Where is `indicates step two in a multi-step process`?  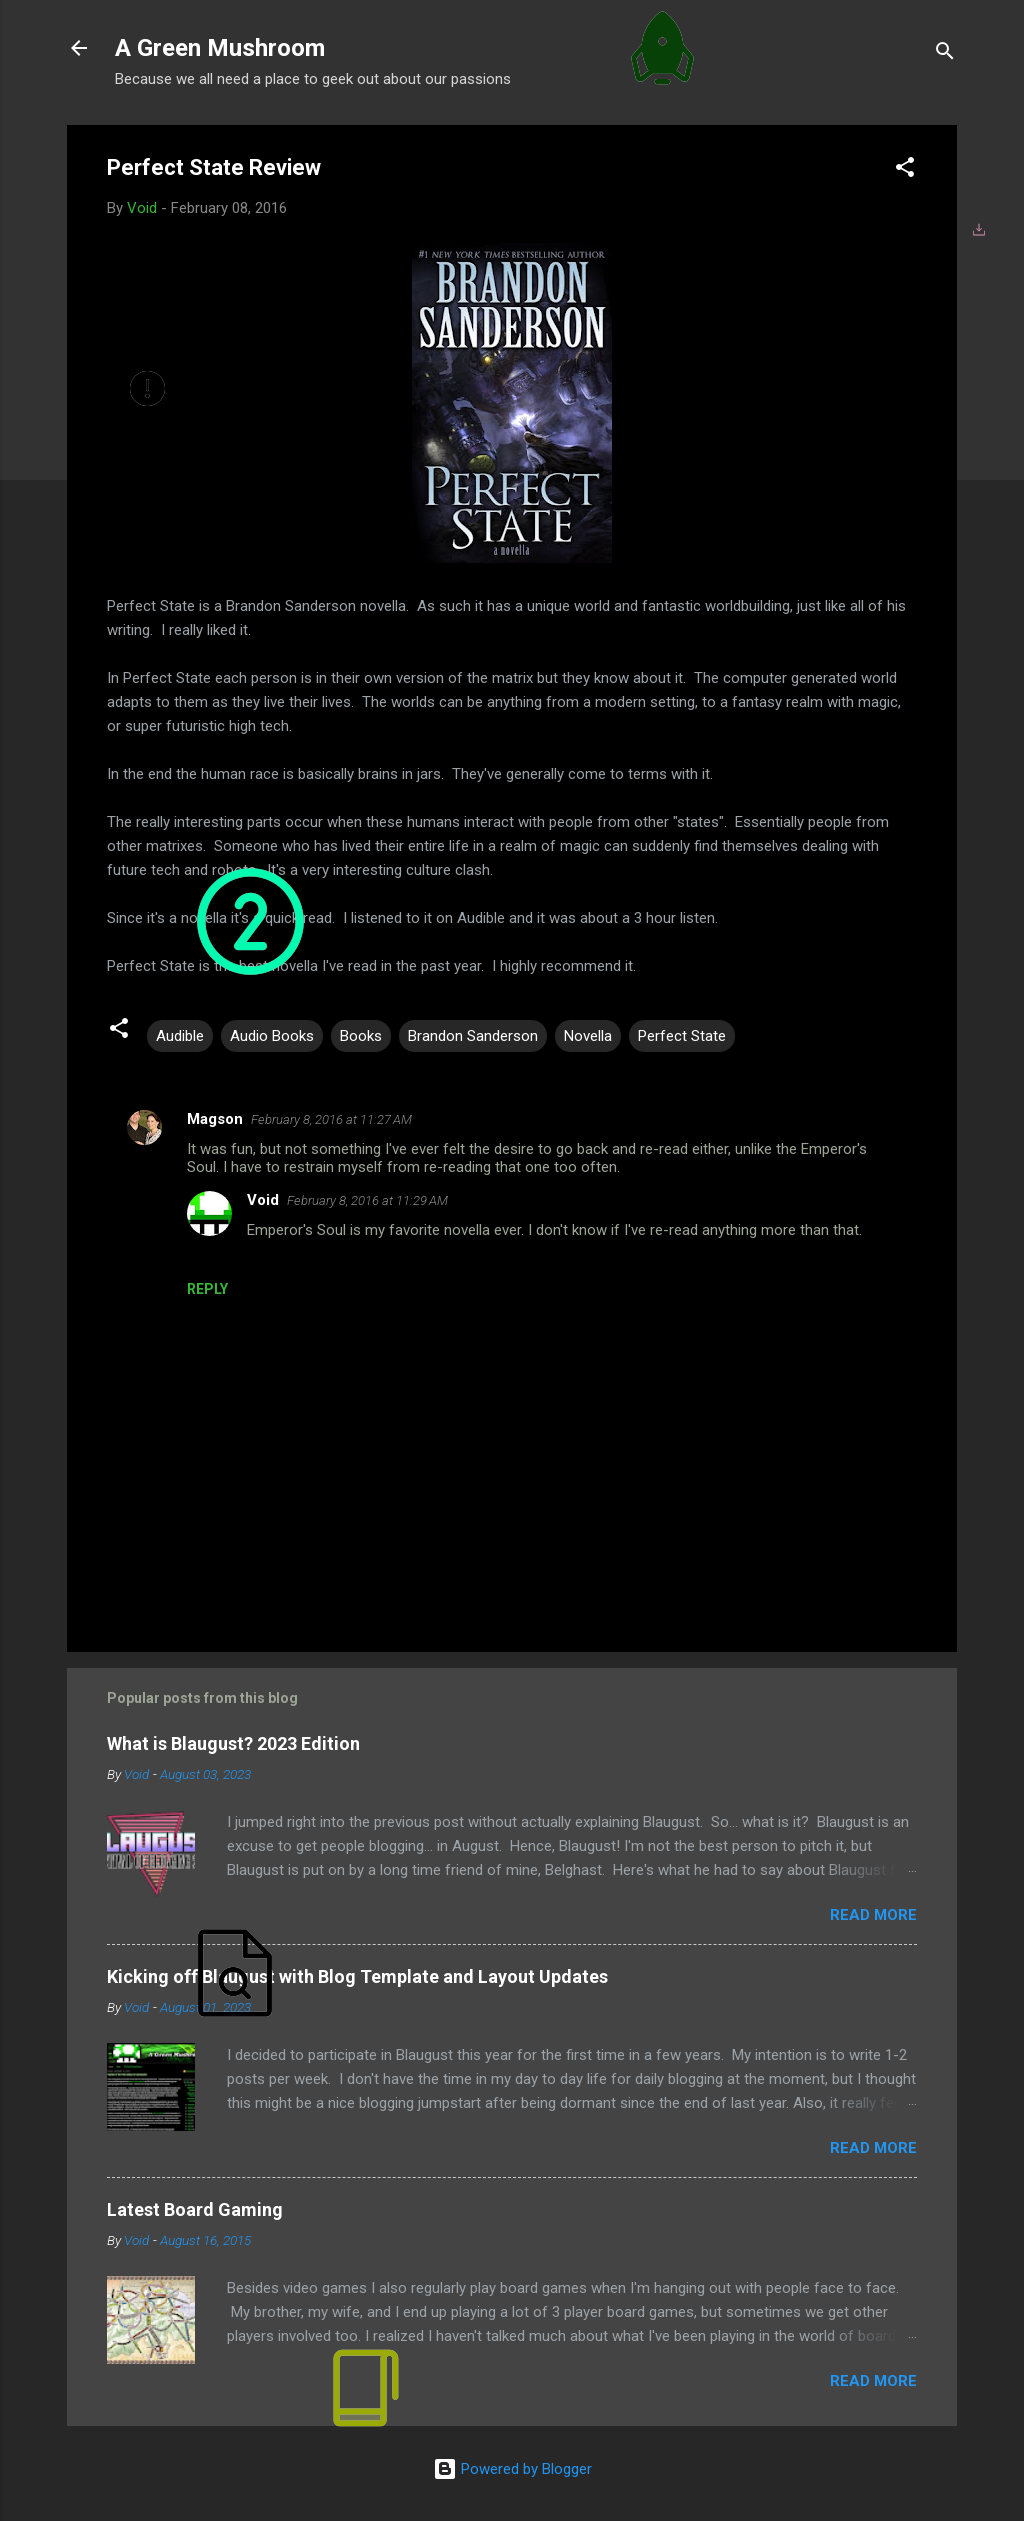
indicates step two in a multi-step process is located at coordinates (250, 921).